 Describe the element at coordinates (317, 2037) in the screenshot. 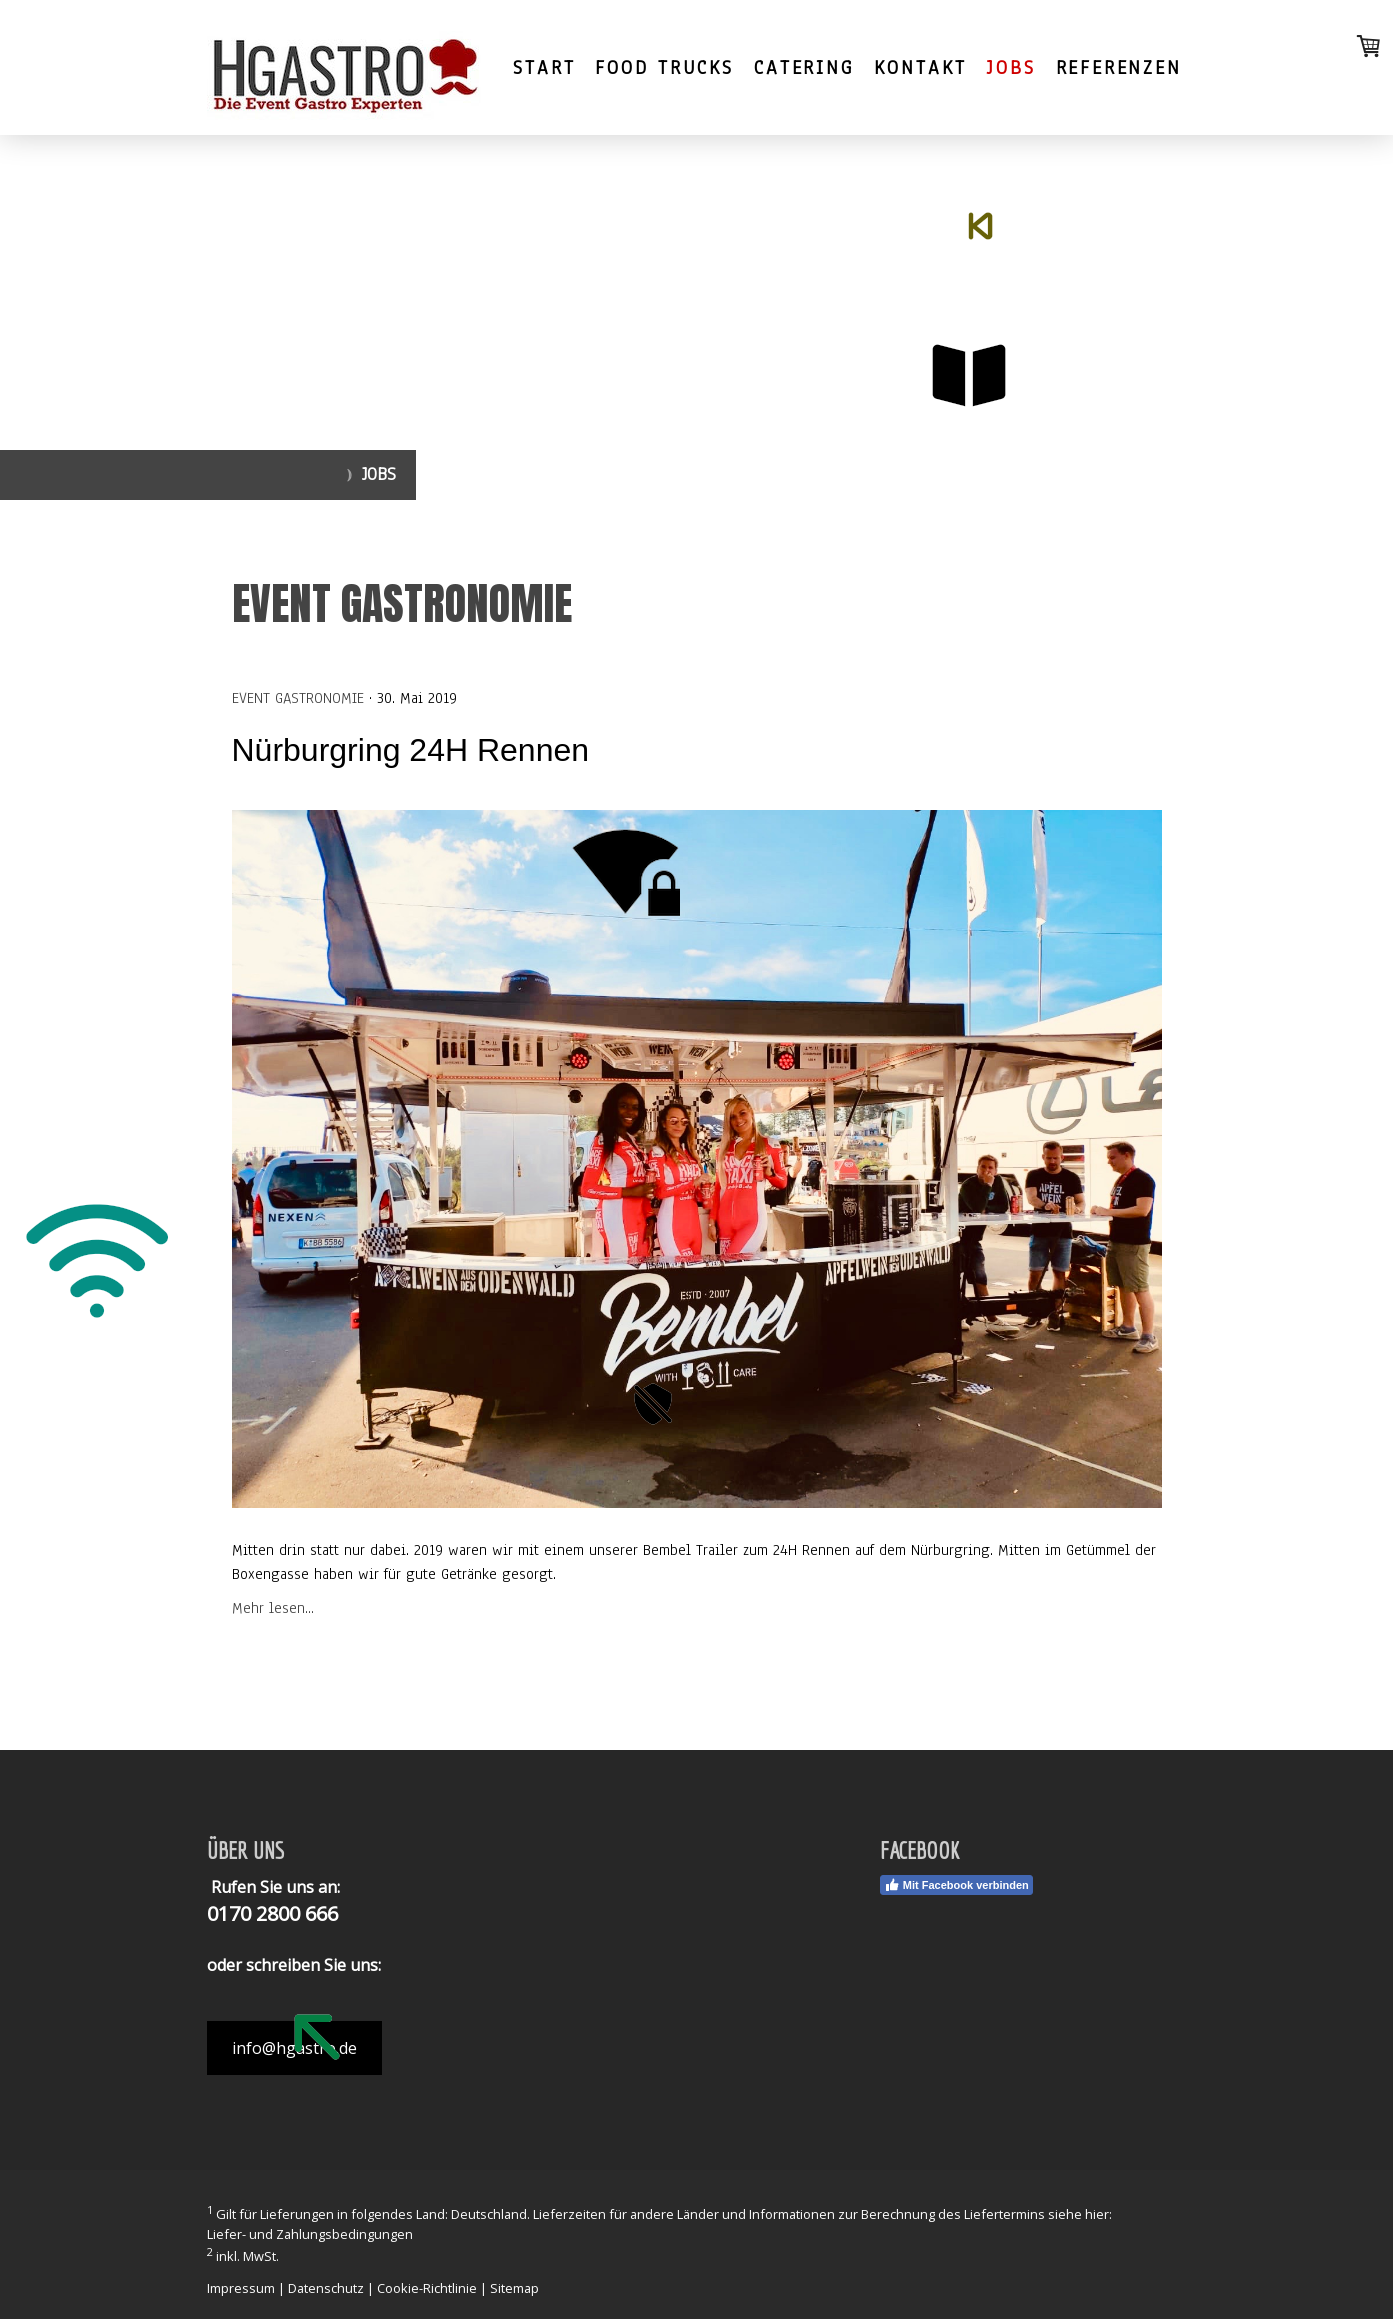

I see `navigate to parent folder or previous level` at that location.